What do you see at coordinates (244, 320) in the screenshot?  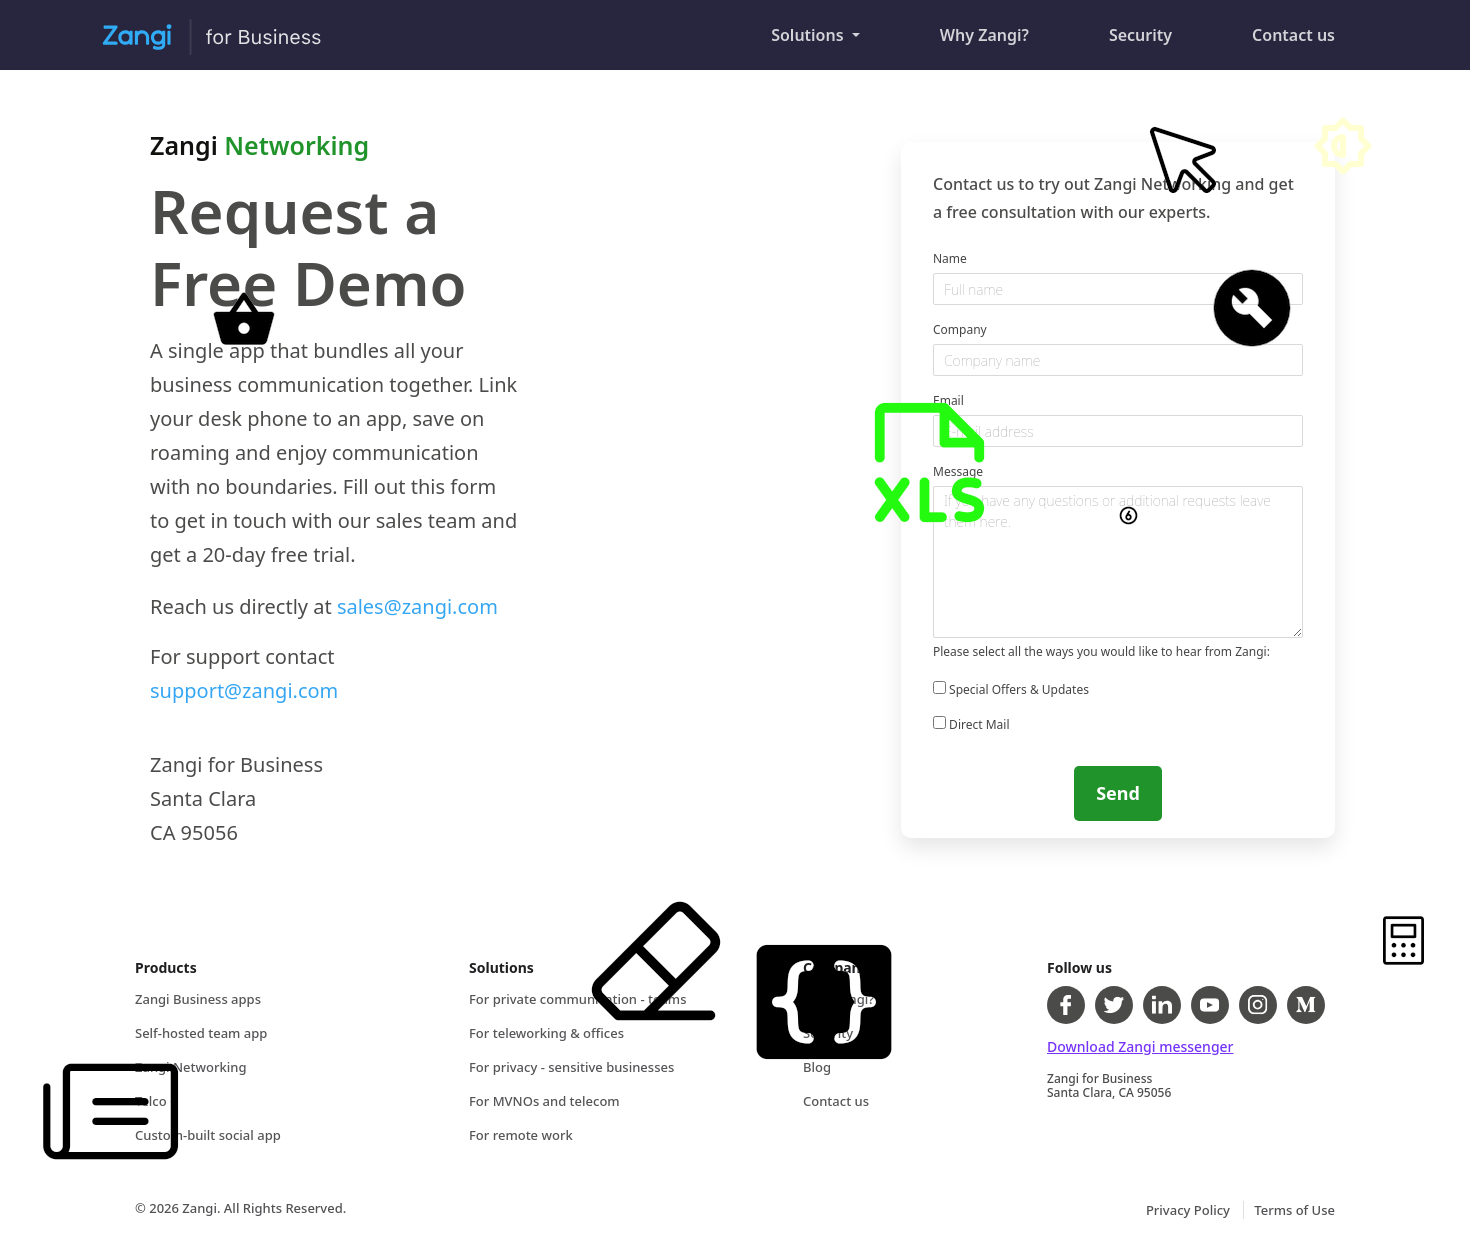 I see `view your shopping basket` at bounding box center [244, 320].